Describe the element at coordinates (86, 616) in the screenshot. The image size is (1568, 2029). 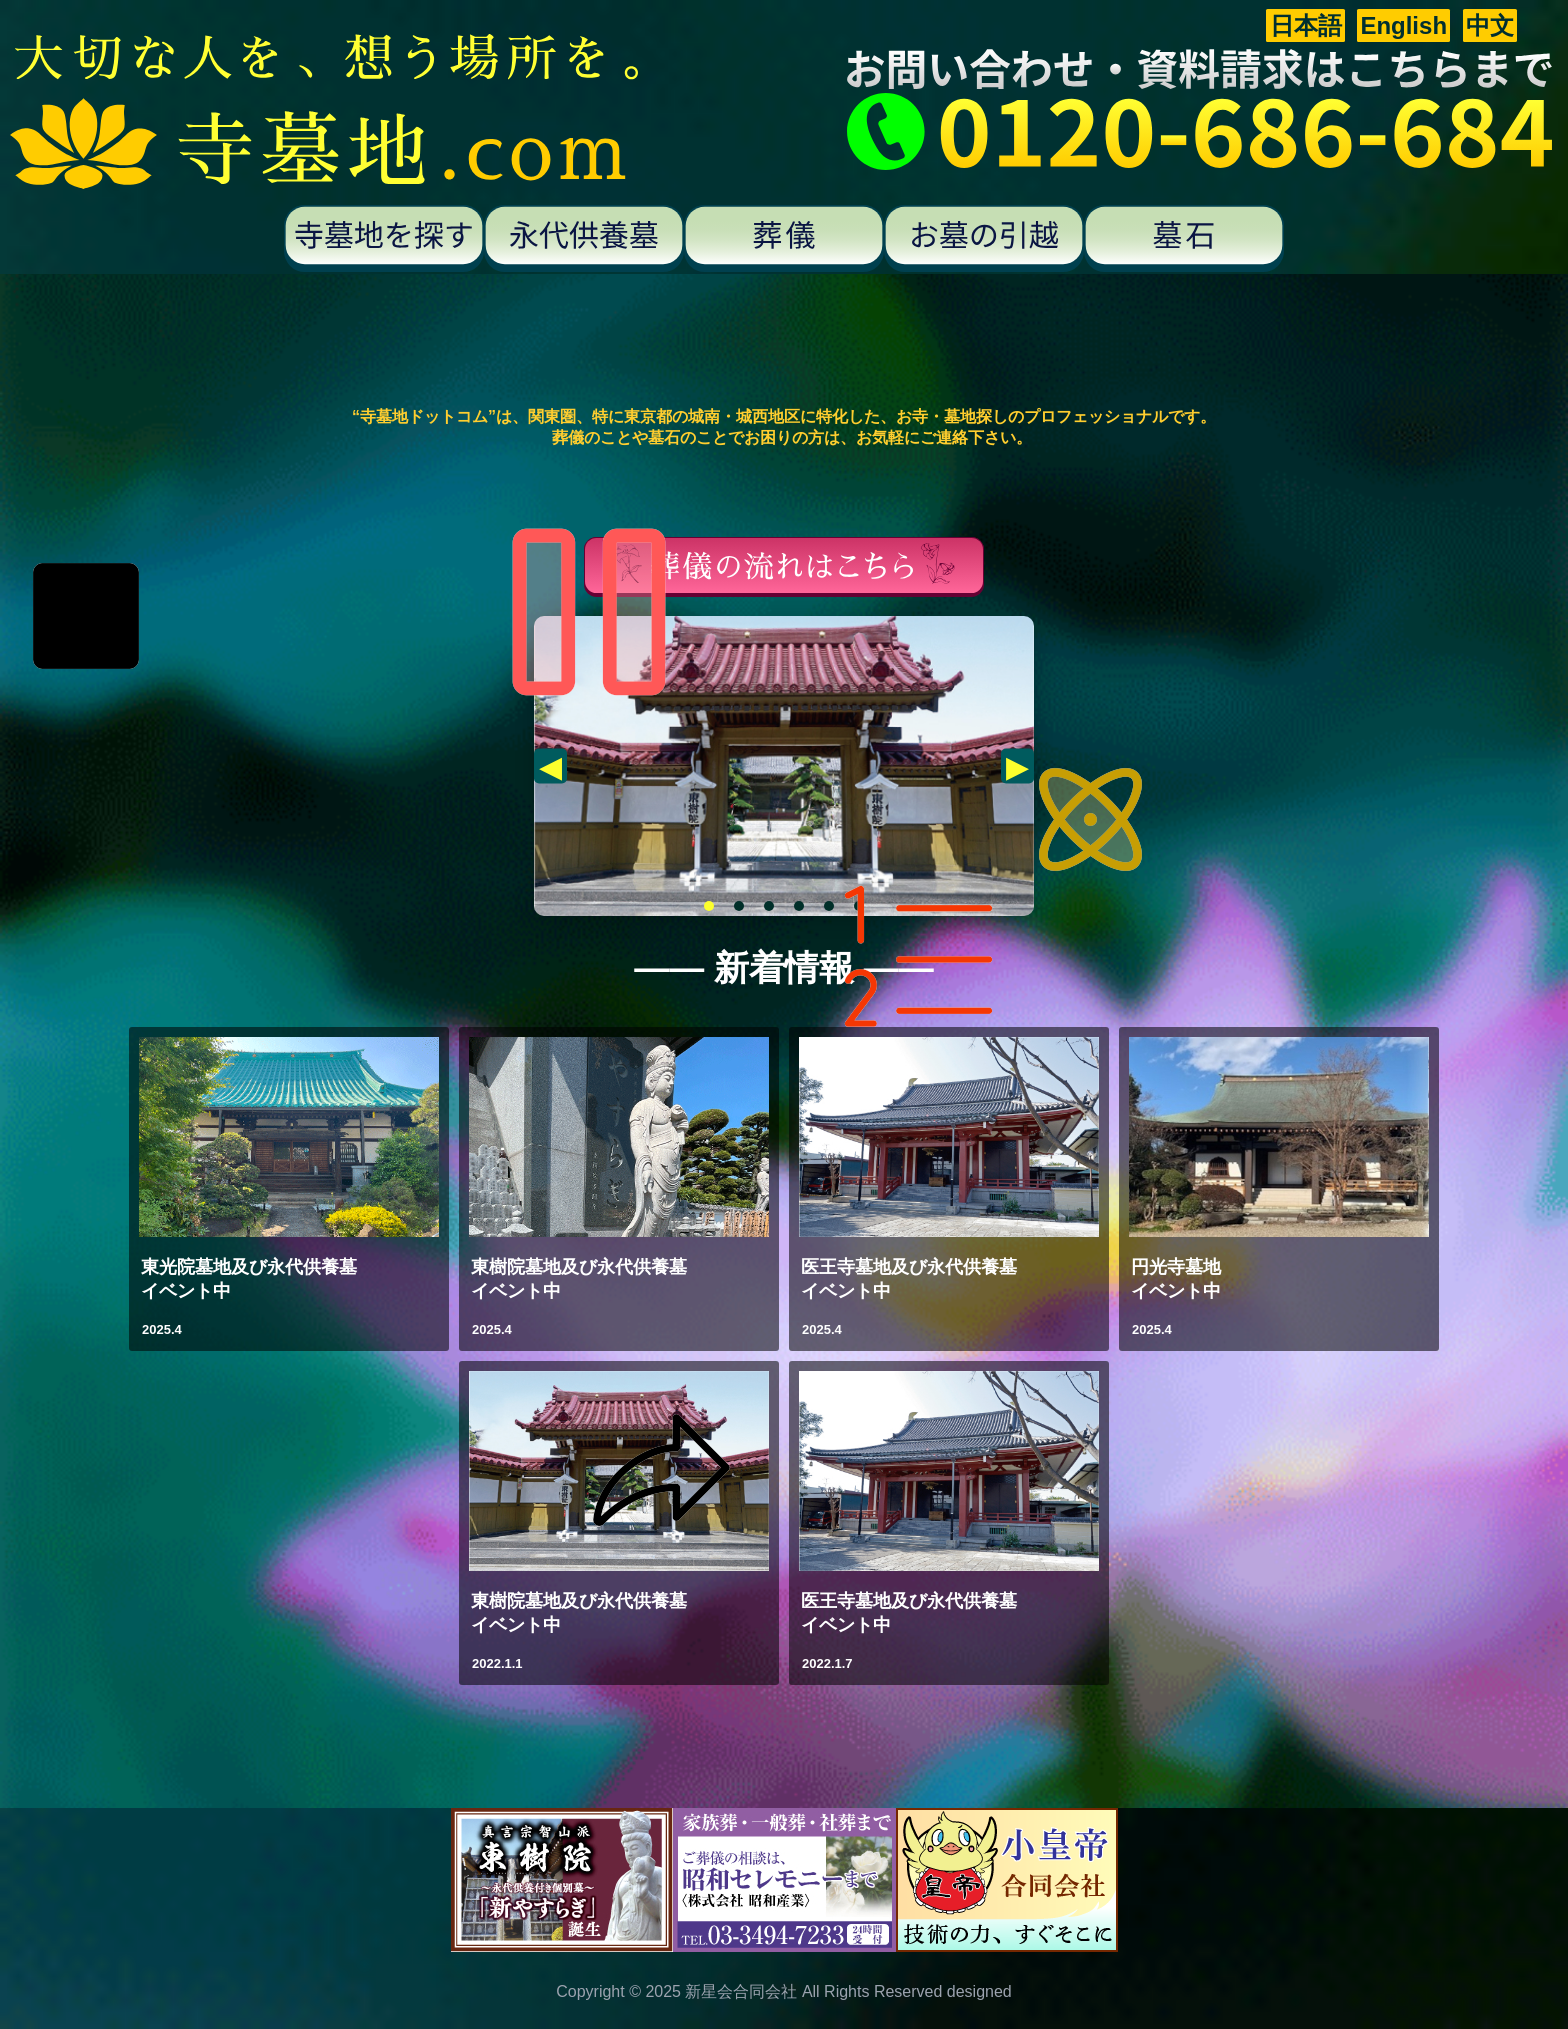
I see `stop media playback` at that location.